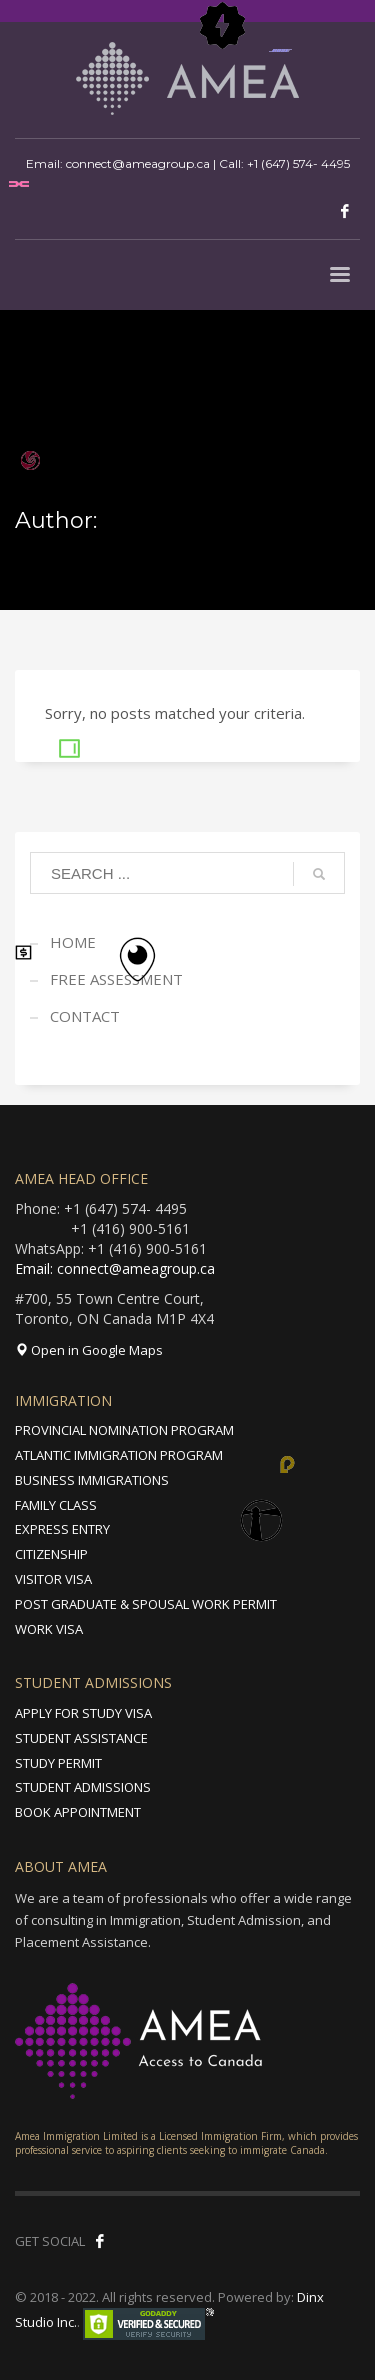  What do you see at coordinates (30, 460) in the screenshot?
I see `open deepin desktop environment settings` at bounding box center [30, 460].